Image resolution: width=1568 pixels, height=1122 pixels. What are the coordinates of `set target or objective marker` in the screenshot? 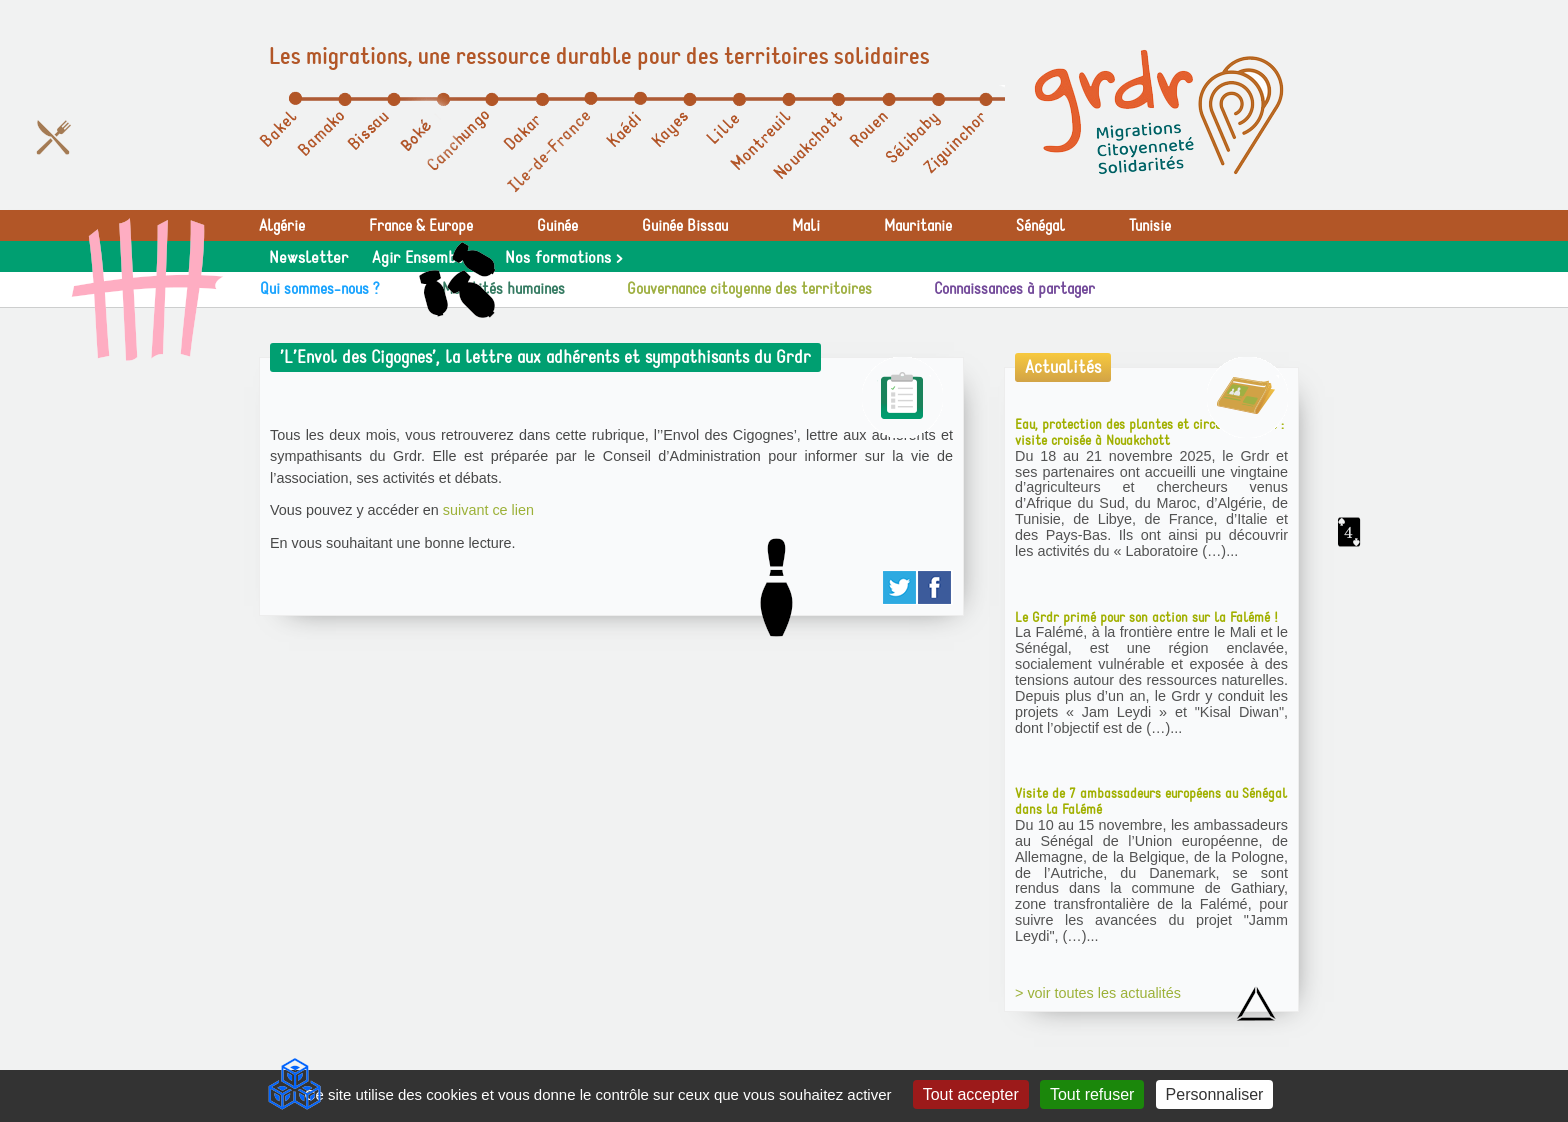 It's located at (1256, 1003).